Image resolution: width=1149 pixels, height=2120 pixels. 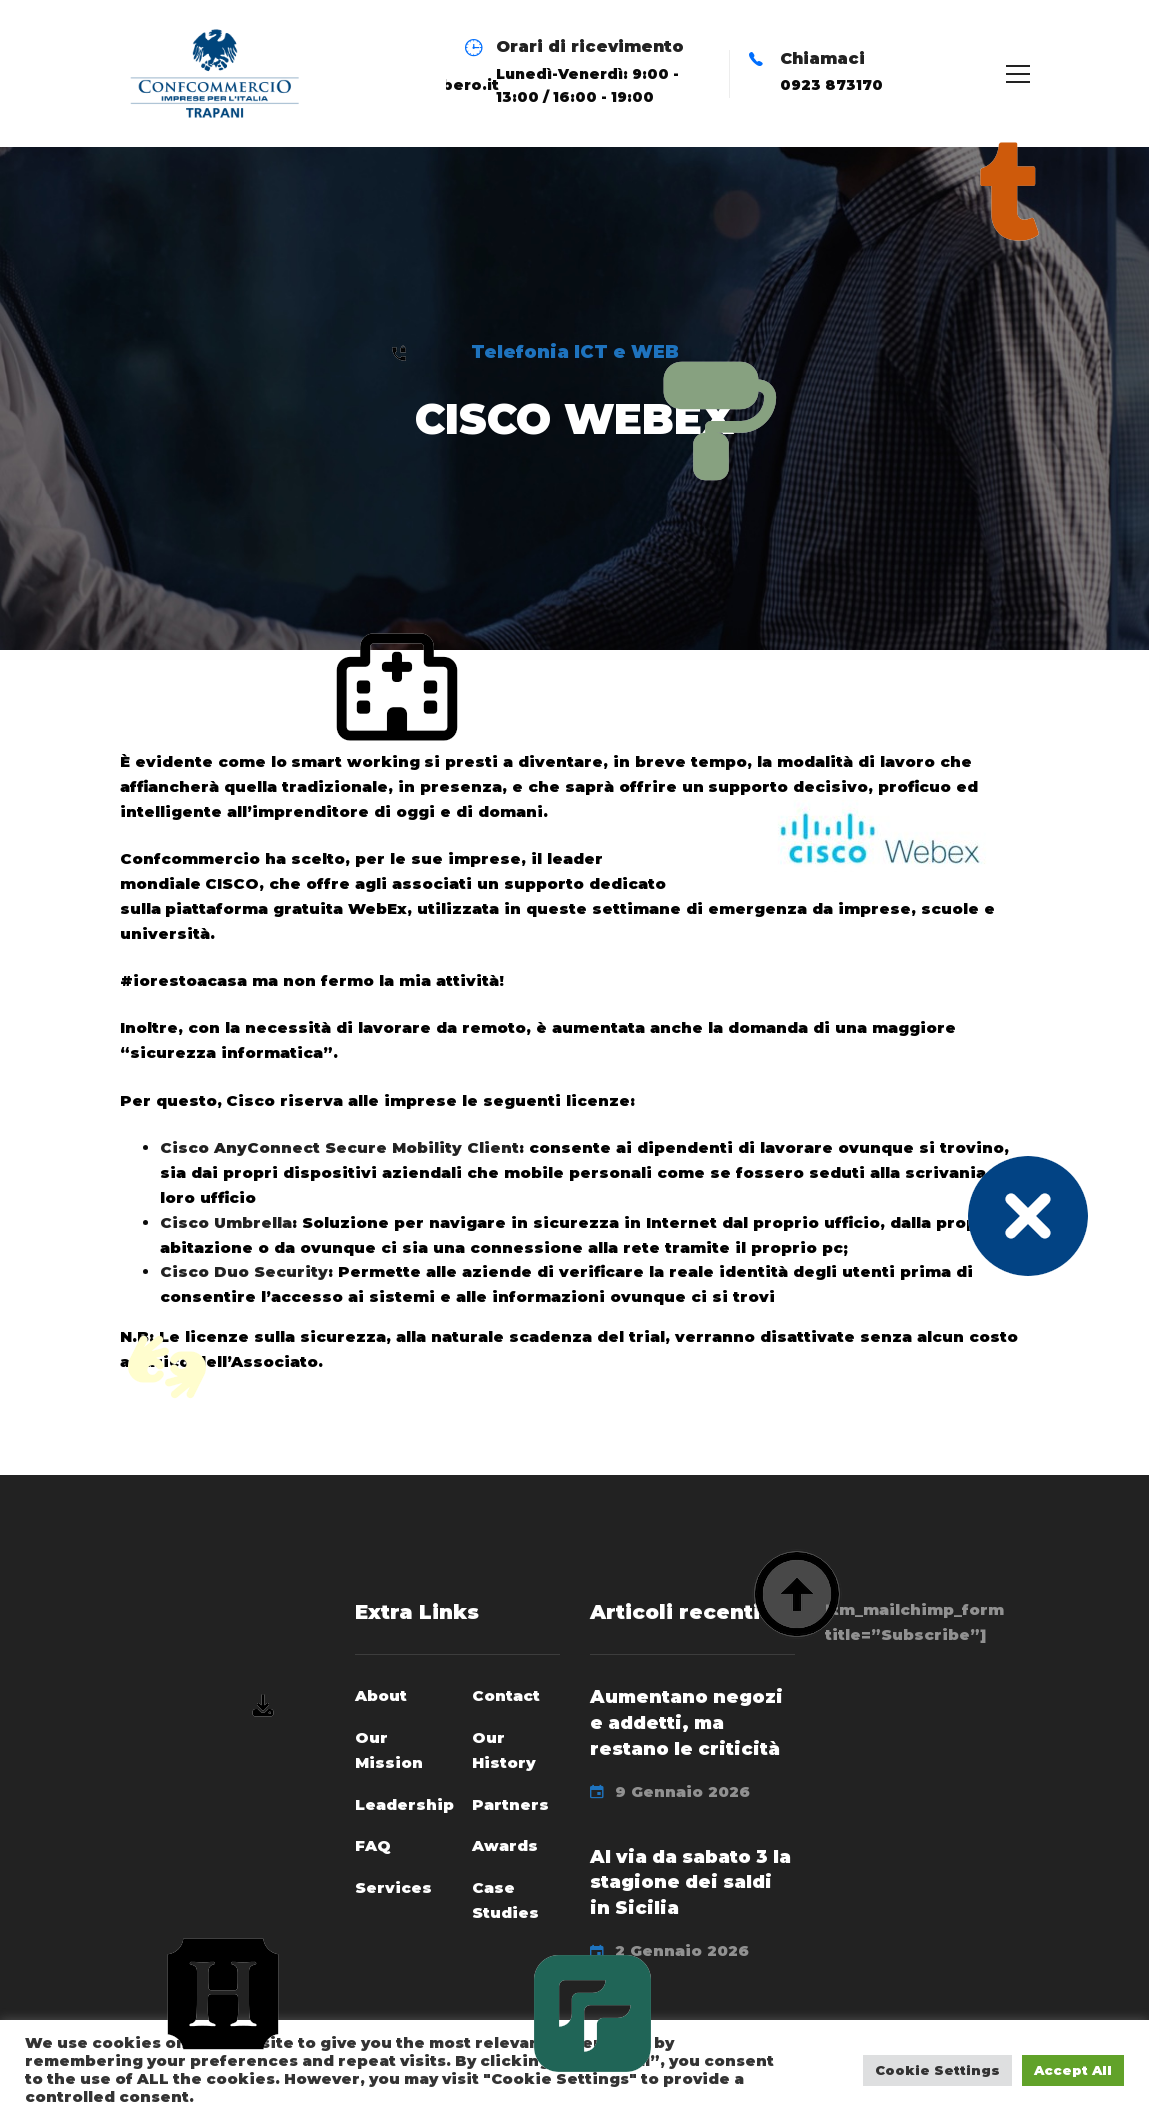 I want to click on open tumblr app, so click(x=1009, y=191).